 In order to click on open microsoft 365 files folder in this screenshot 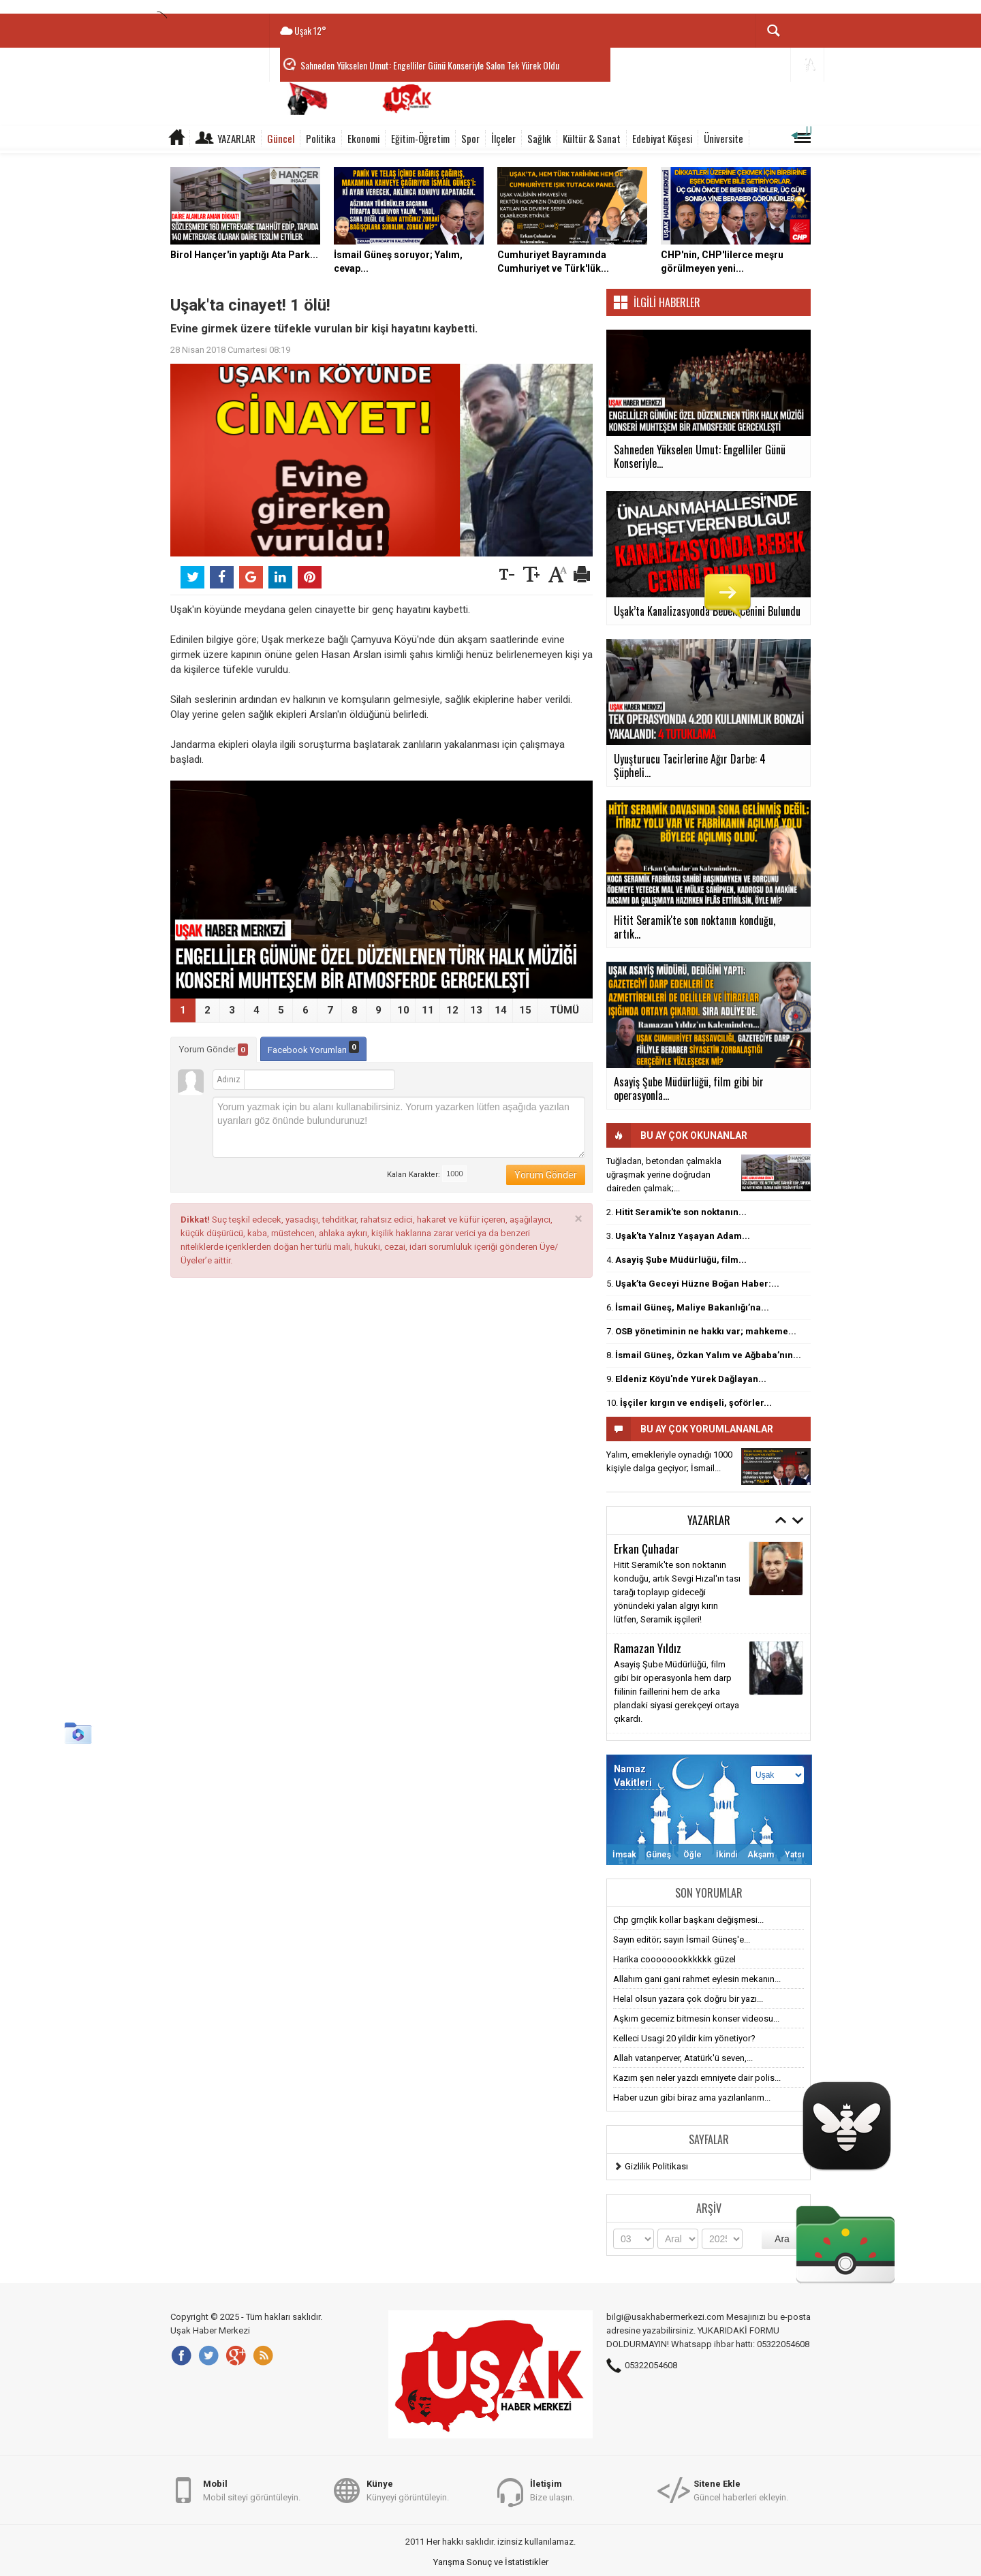, I will do `click(78, 1733)`.